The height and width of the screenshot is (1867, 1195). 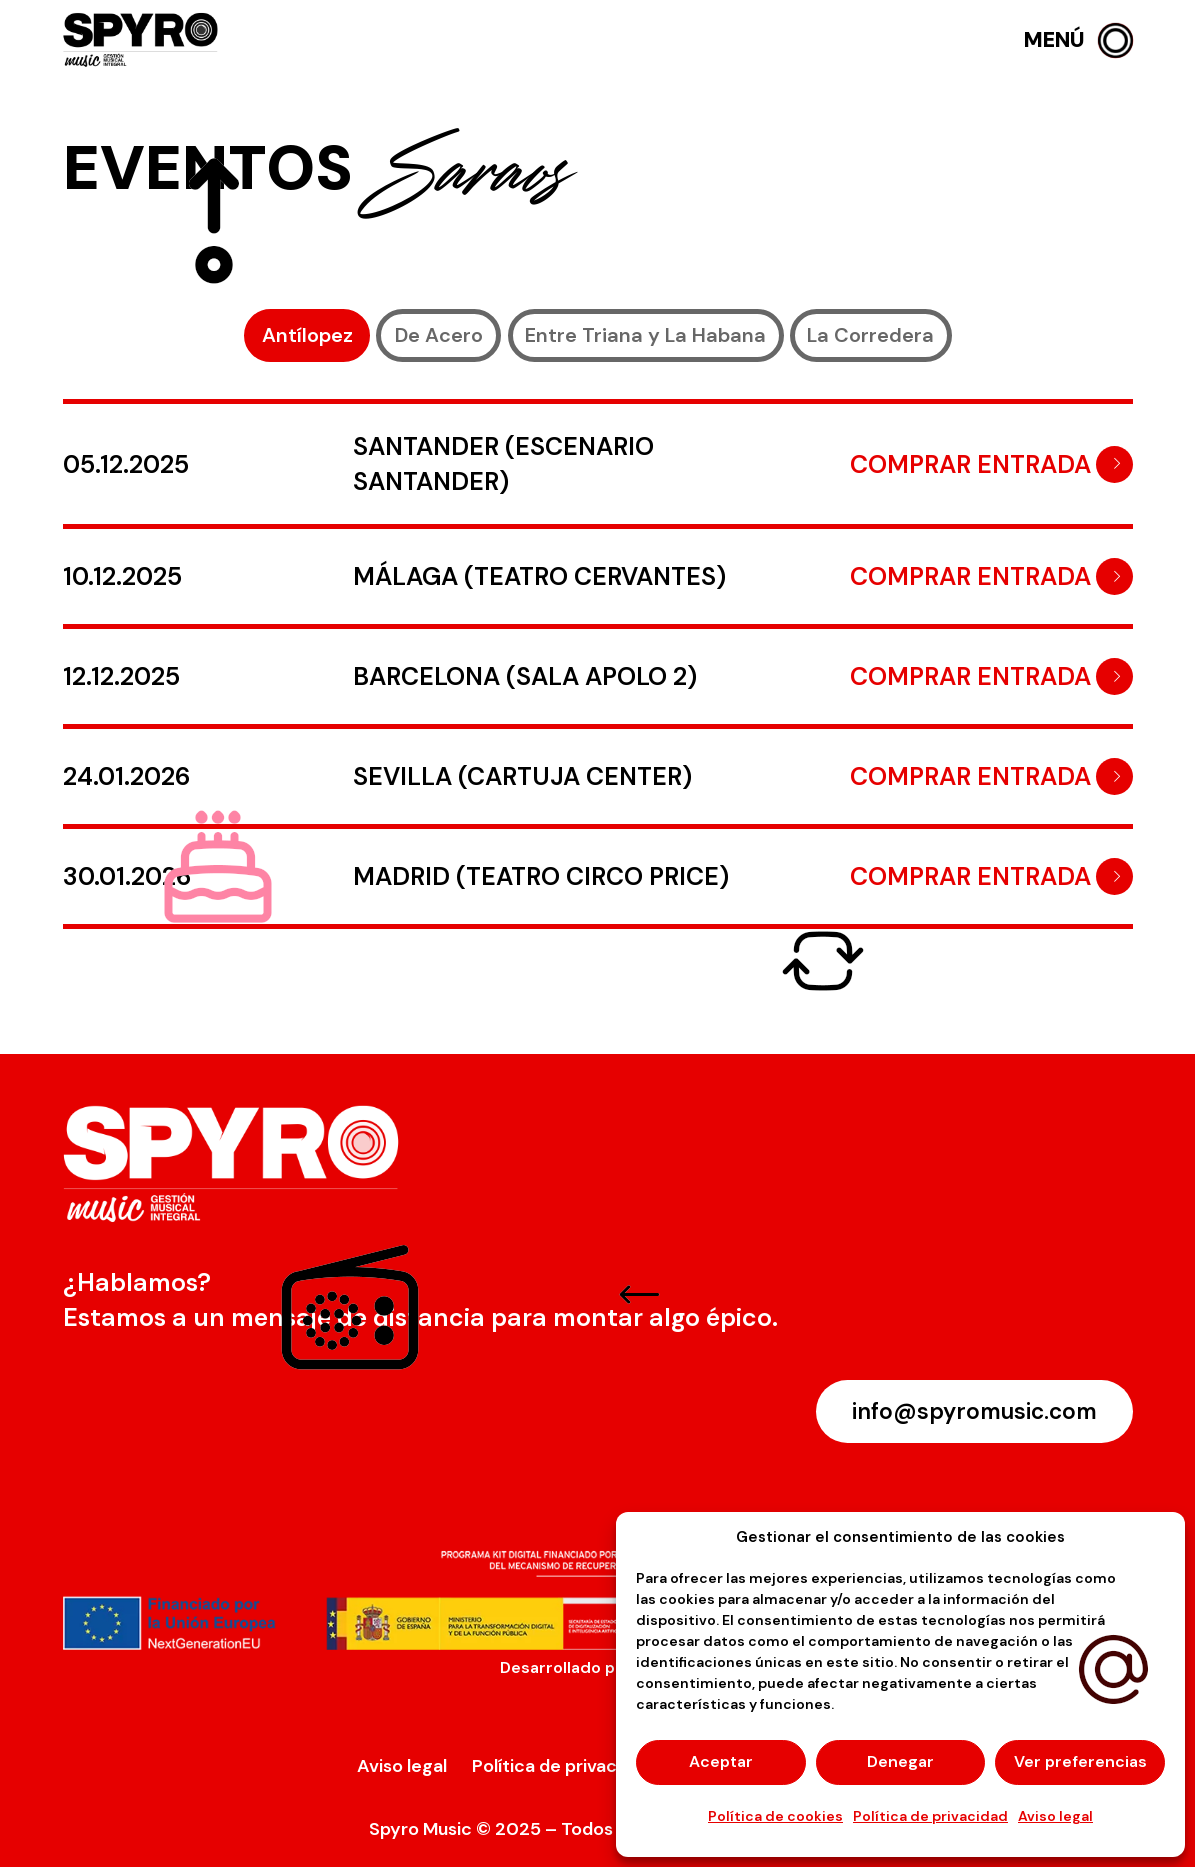 What do you see at coordinates (1113, 1669) in the screenshot?
I see `mention a user in a post or comment` at bounding box center [1113, 1669].